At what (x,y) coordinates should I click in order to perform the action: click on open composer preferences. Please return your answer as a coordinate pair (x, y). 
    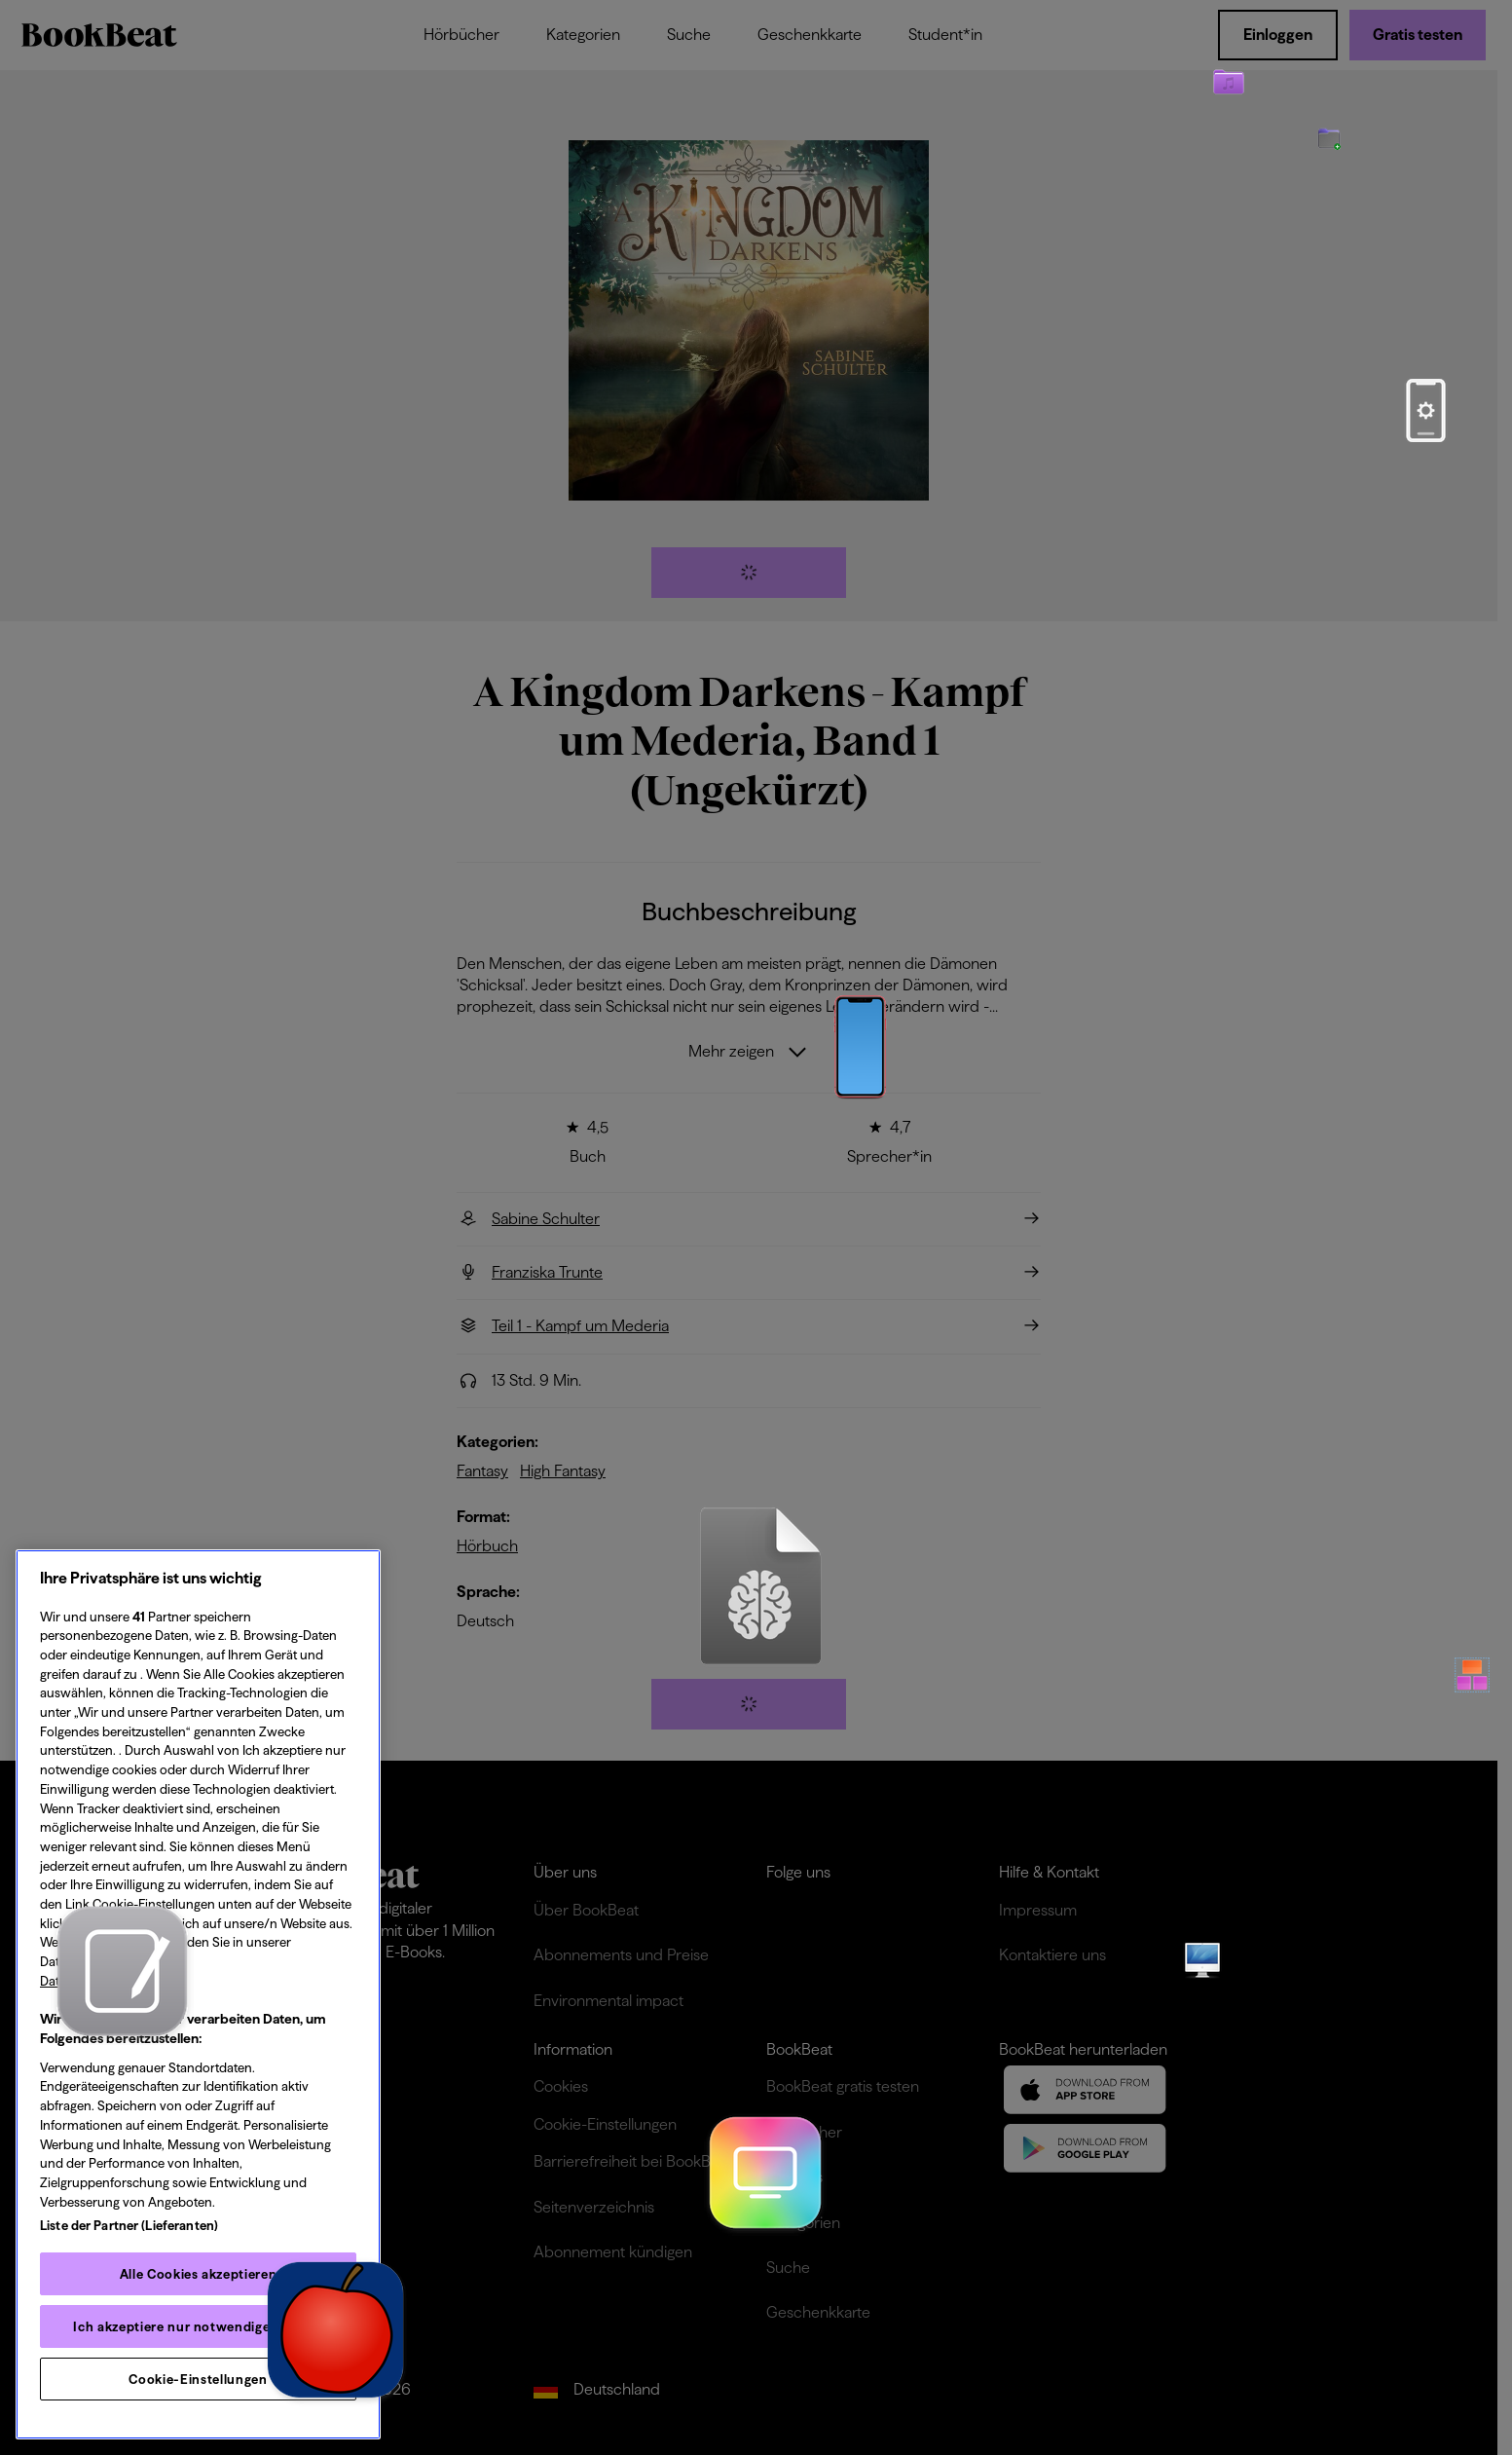
    Looking at the image, I should click on (122, 1973).